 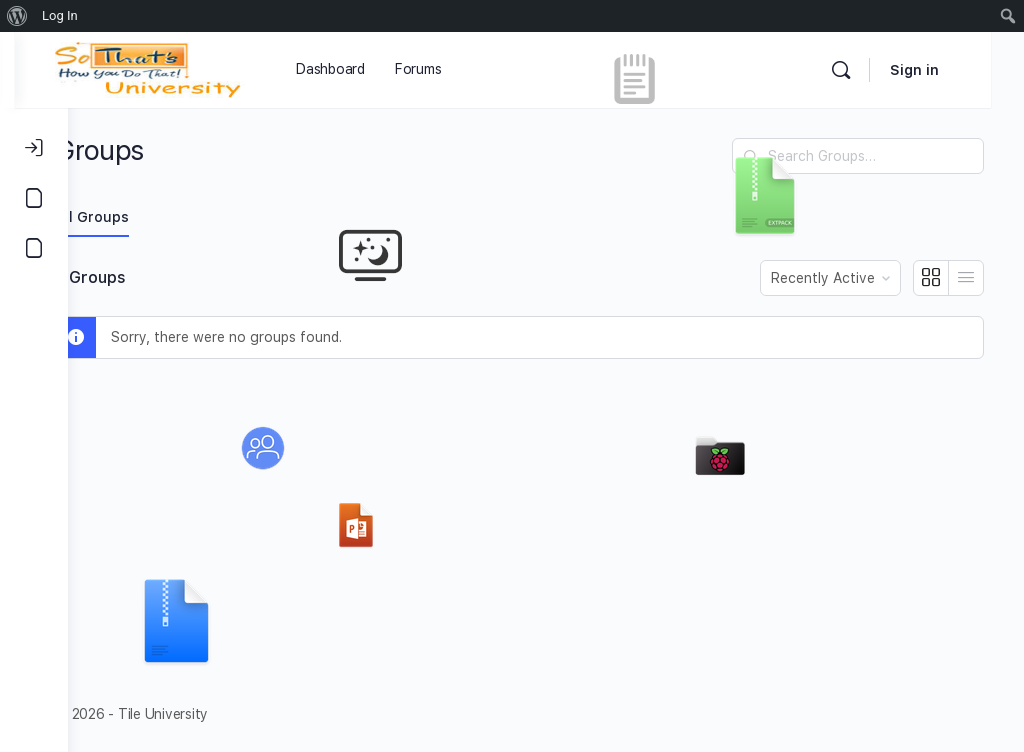 What do you see at coordinates (356, 525) in the screenshot?
I see `powerpoint template file with macros enabled` at bounding box center [356, 525].